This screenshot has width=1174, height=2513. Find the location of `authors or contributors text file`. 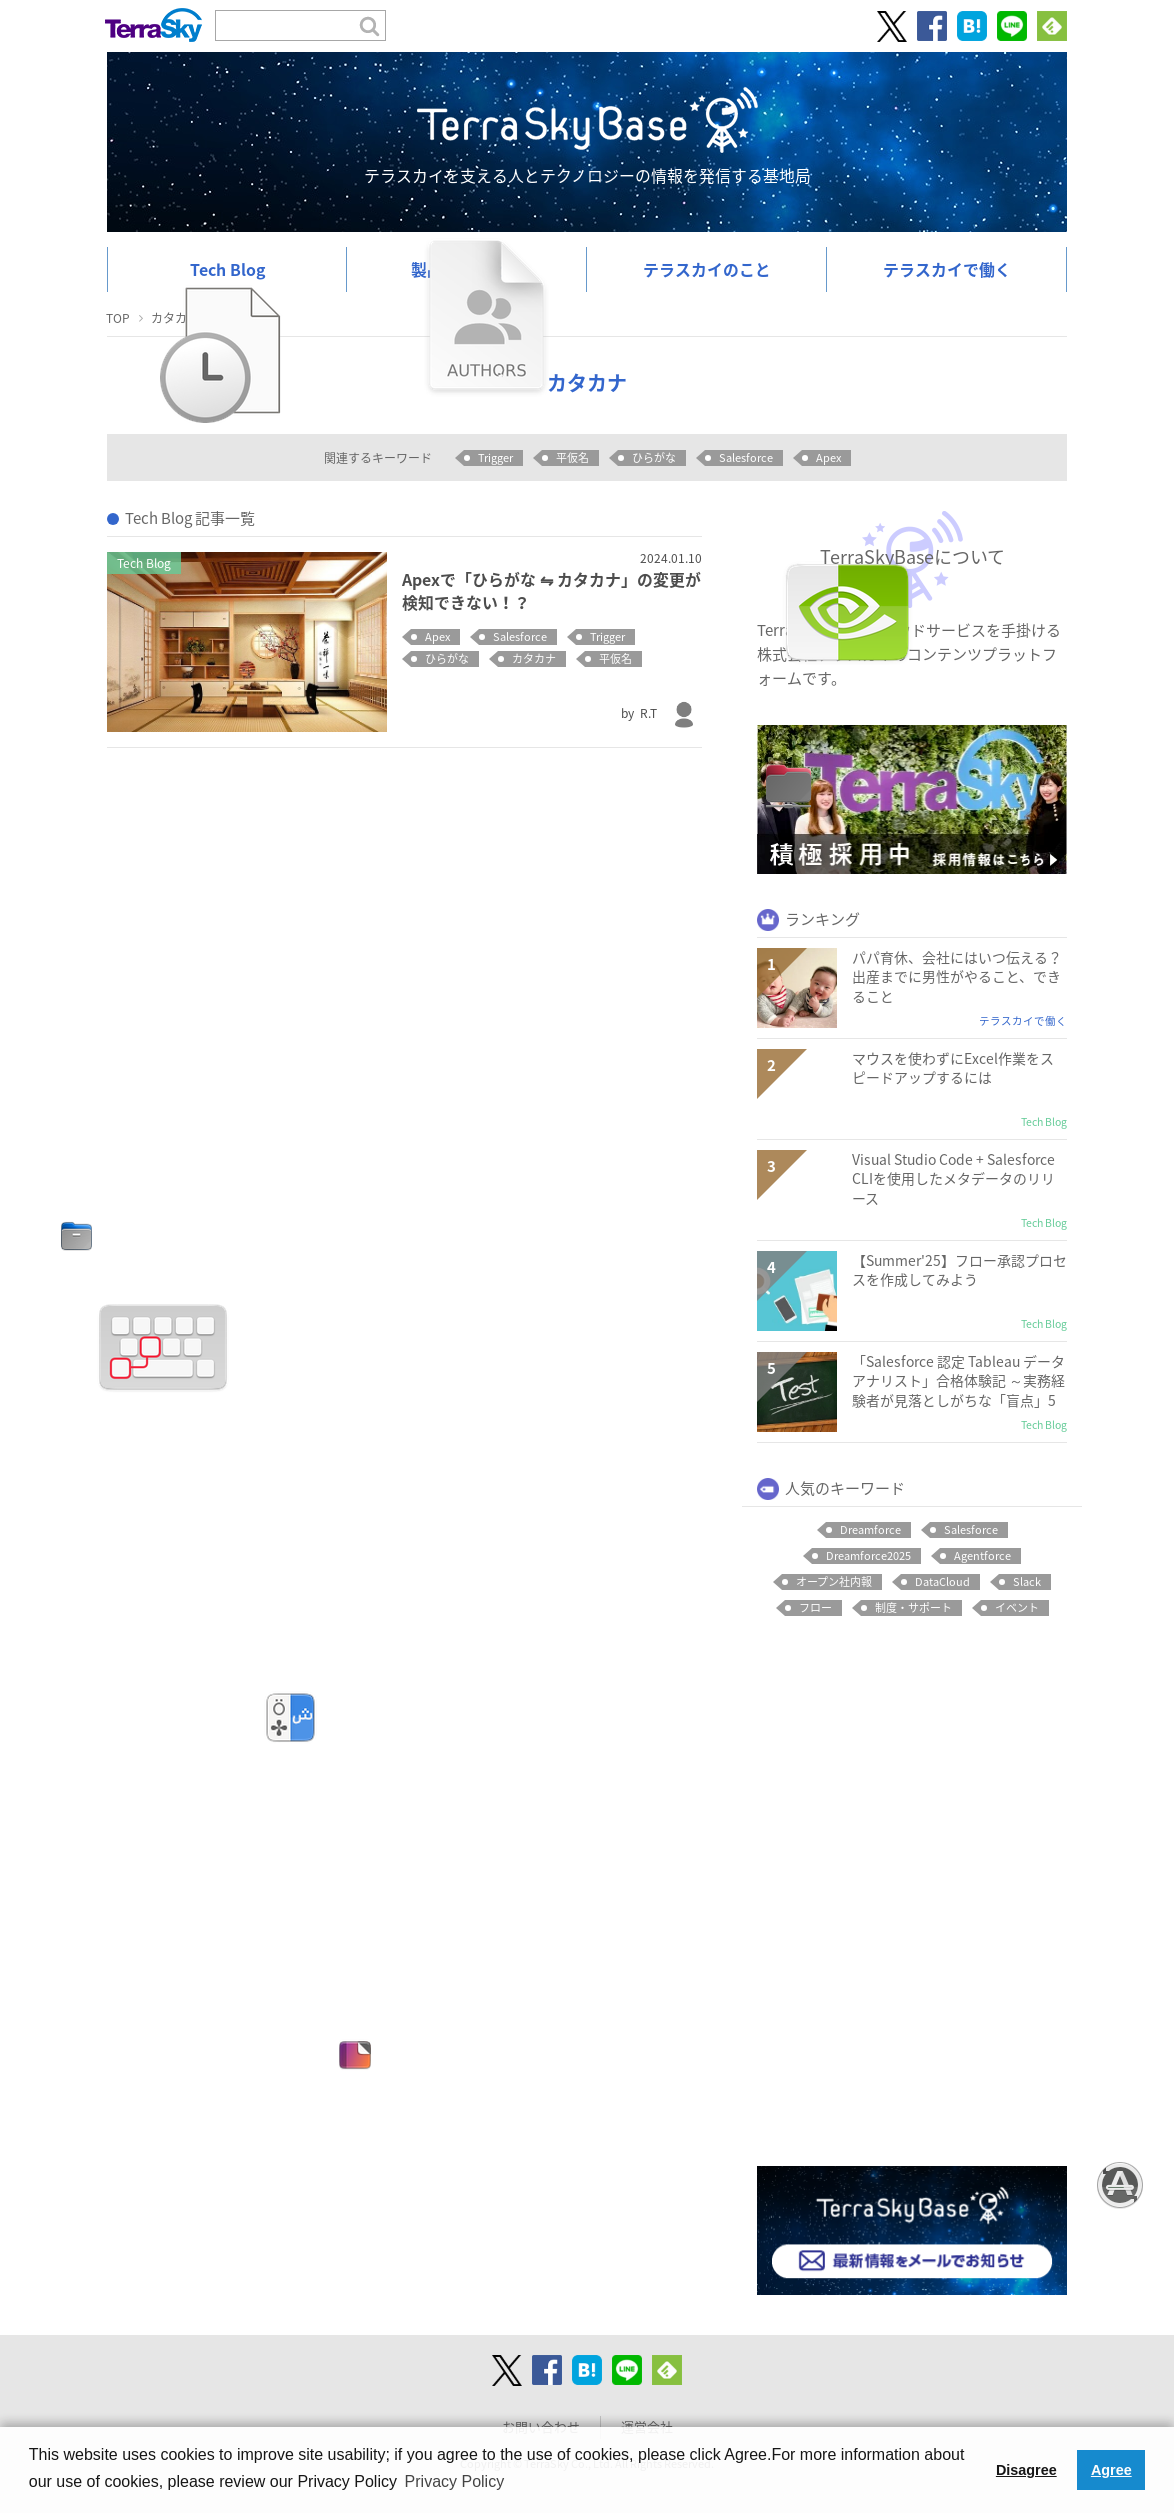

authors or contributors text file is located at coordinates (486, 317).